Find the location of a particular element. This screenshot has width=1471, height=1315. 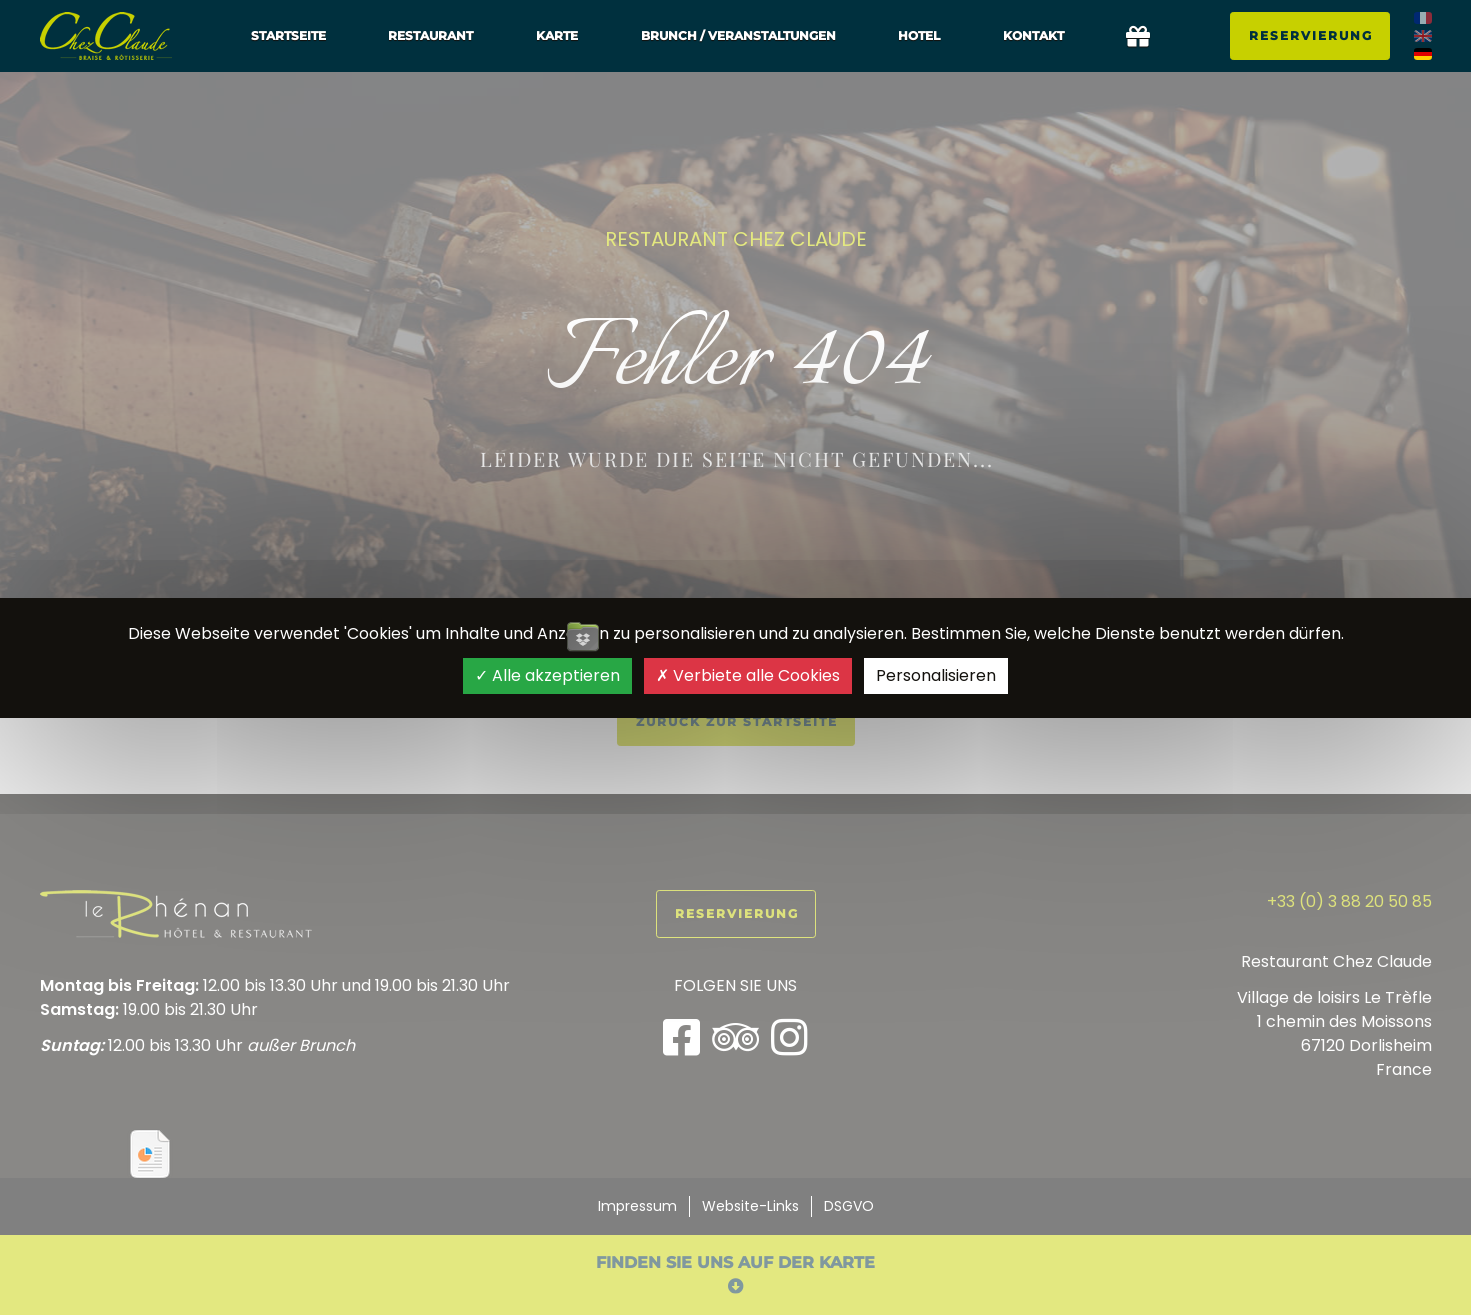

open your dropbox folder is located at coordinates (583, 636).